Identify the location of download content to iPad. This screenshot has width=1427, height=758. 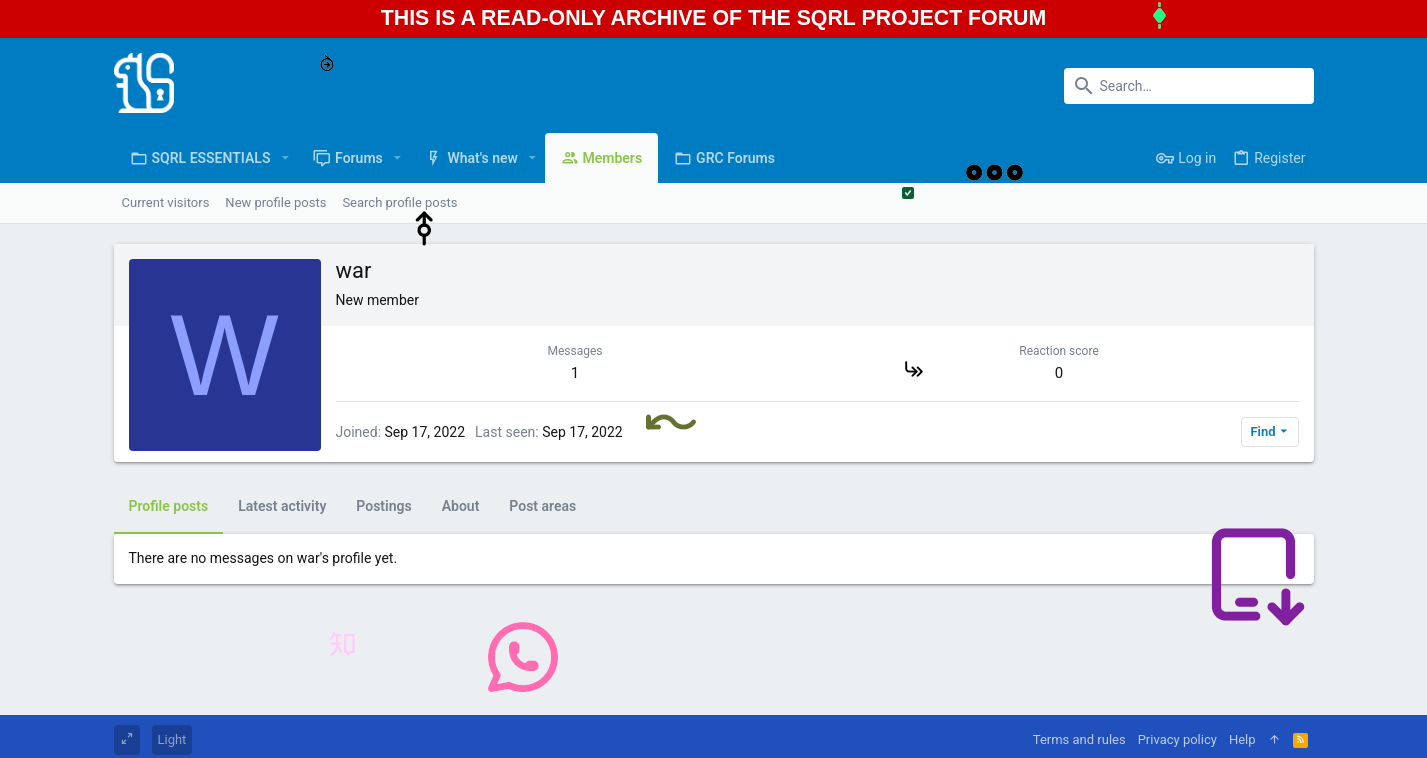
(1253, 574).